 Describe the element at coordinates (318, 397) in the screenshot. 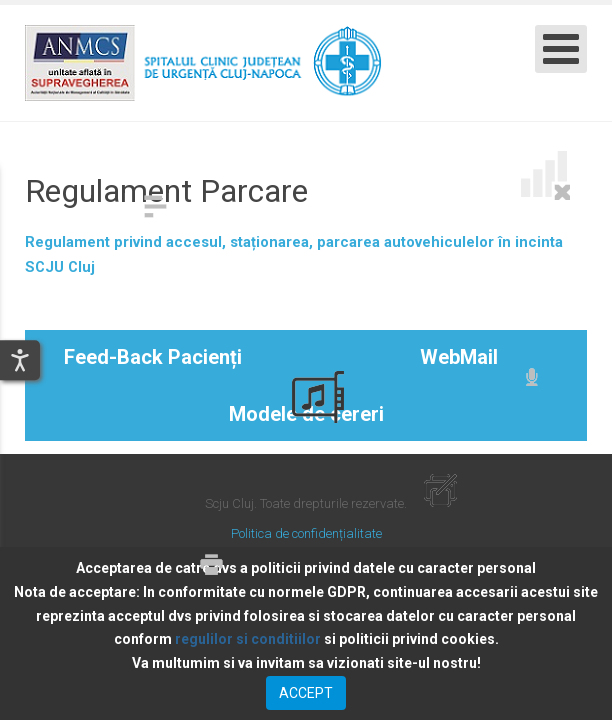

I see `access sound card or audio device settings` at that location.